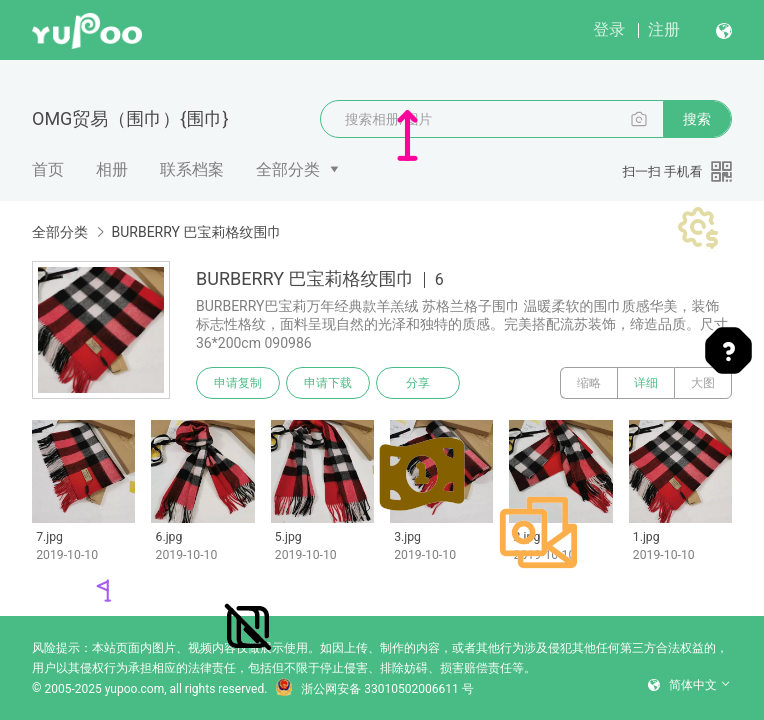  What do you see at coordinates (422, 474) in the screenshot?
I see `view payment or billing information` at bounding box center [422, 474].